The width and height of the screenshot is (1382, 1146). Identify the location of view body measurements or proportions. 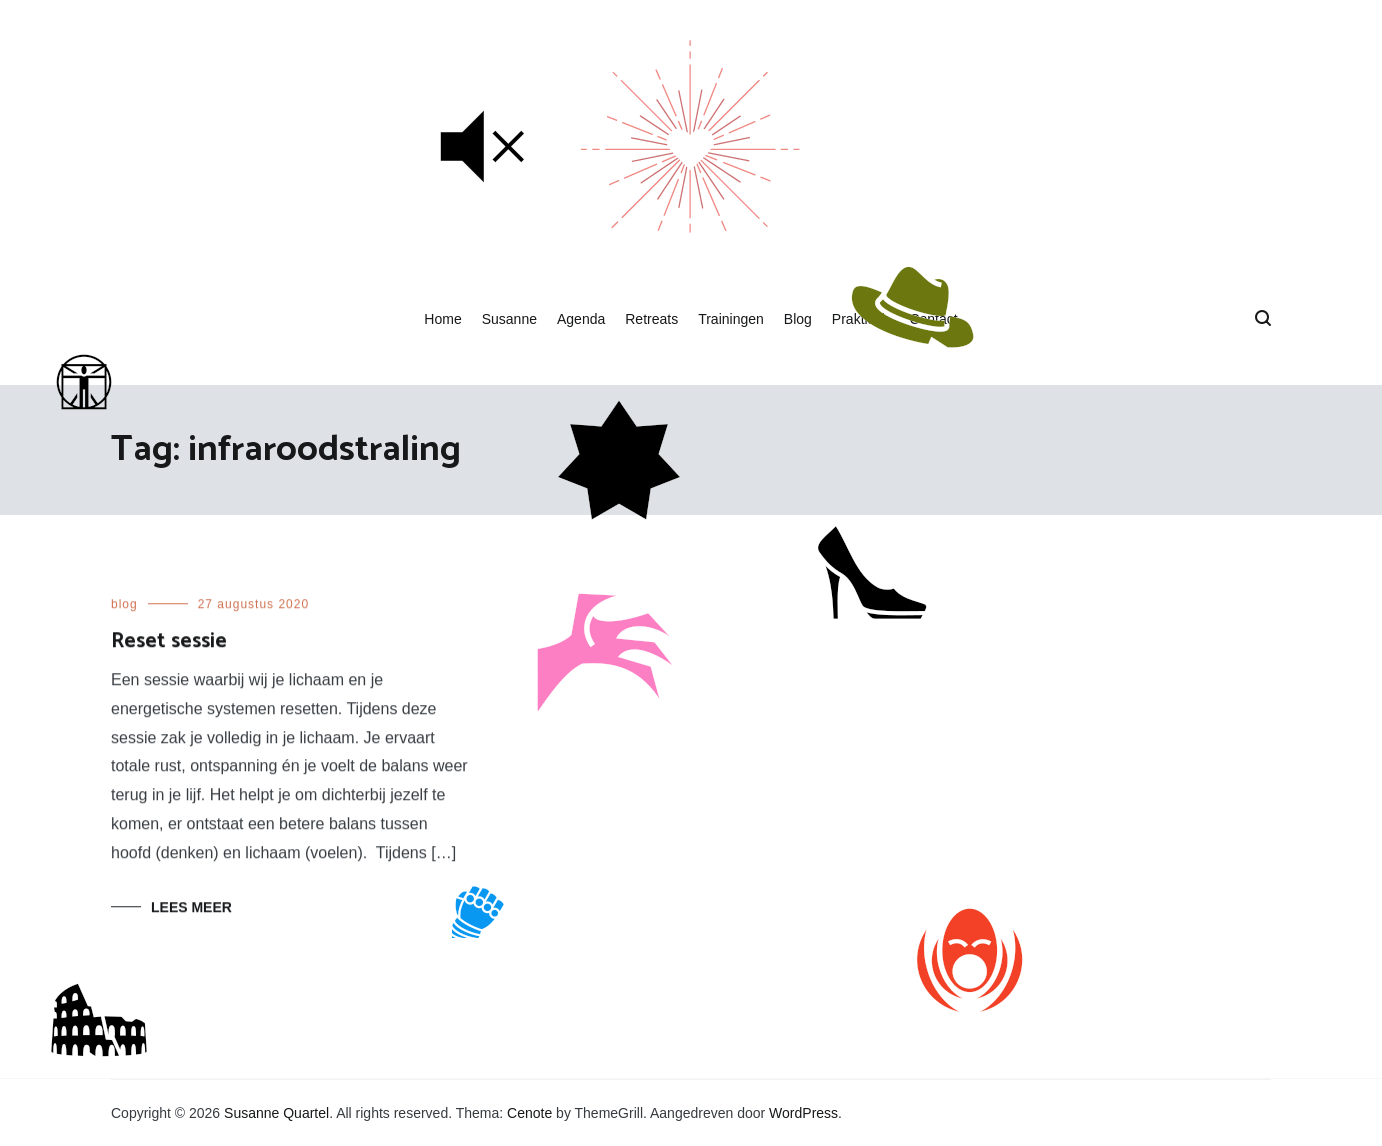
(84, 382).